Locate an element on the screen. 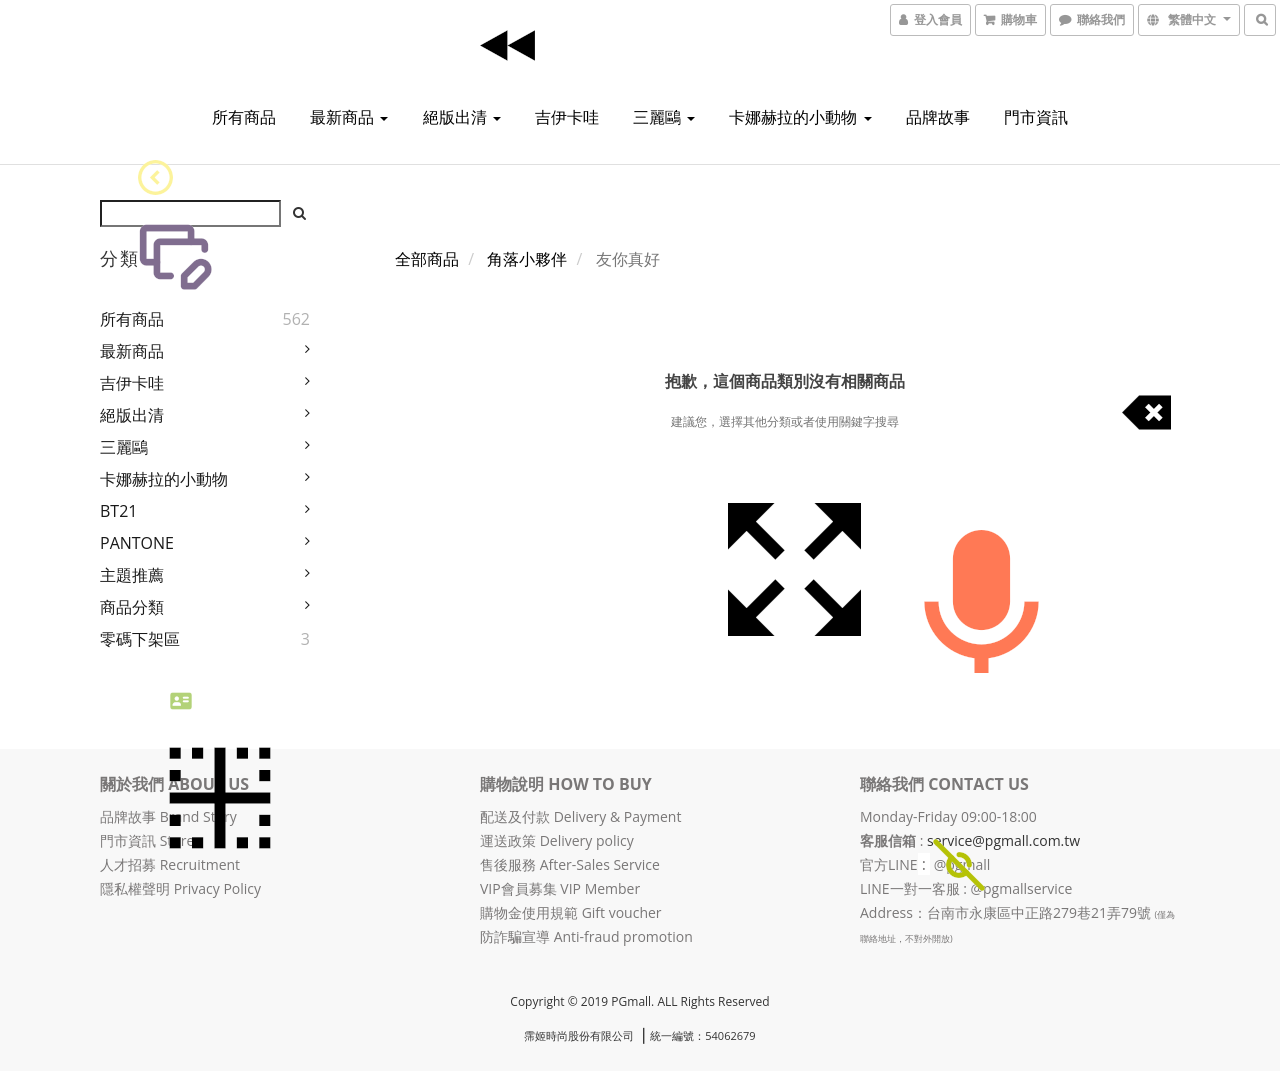 This screenshot has height=1071, width=1280. apply inner borders to selected cells is located at coordinates (220, 798).